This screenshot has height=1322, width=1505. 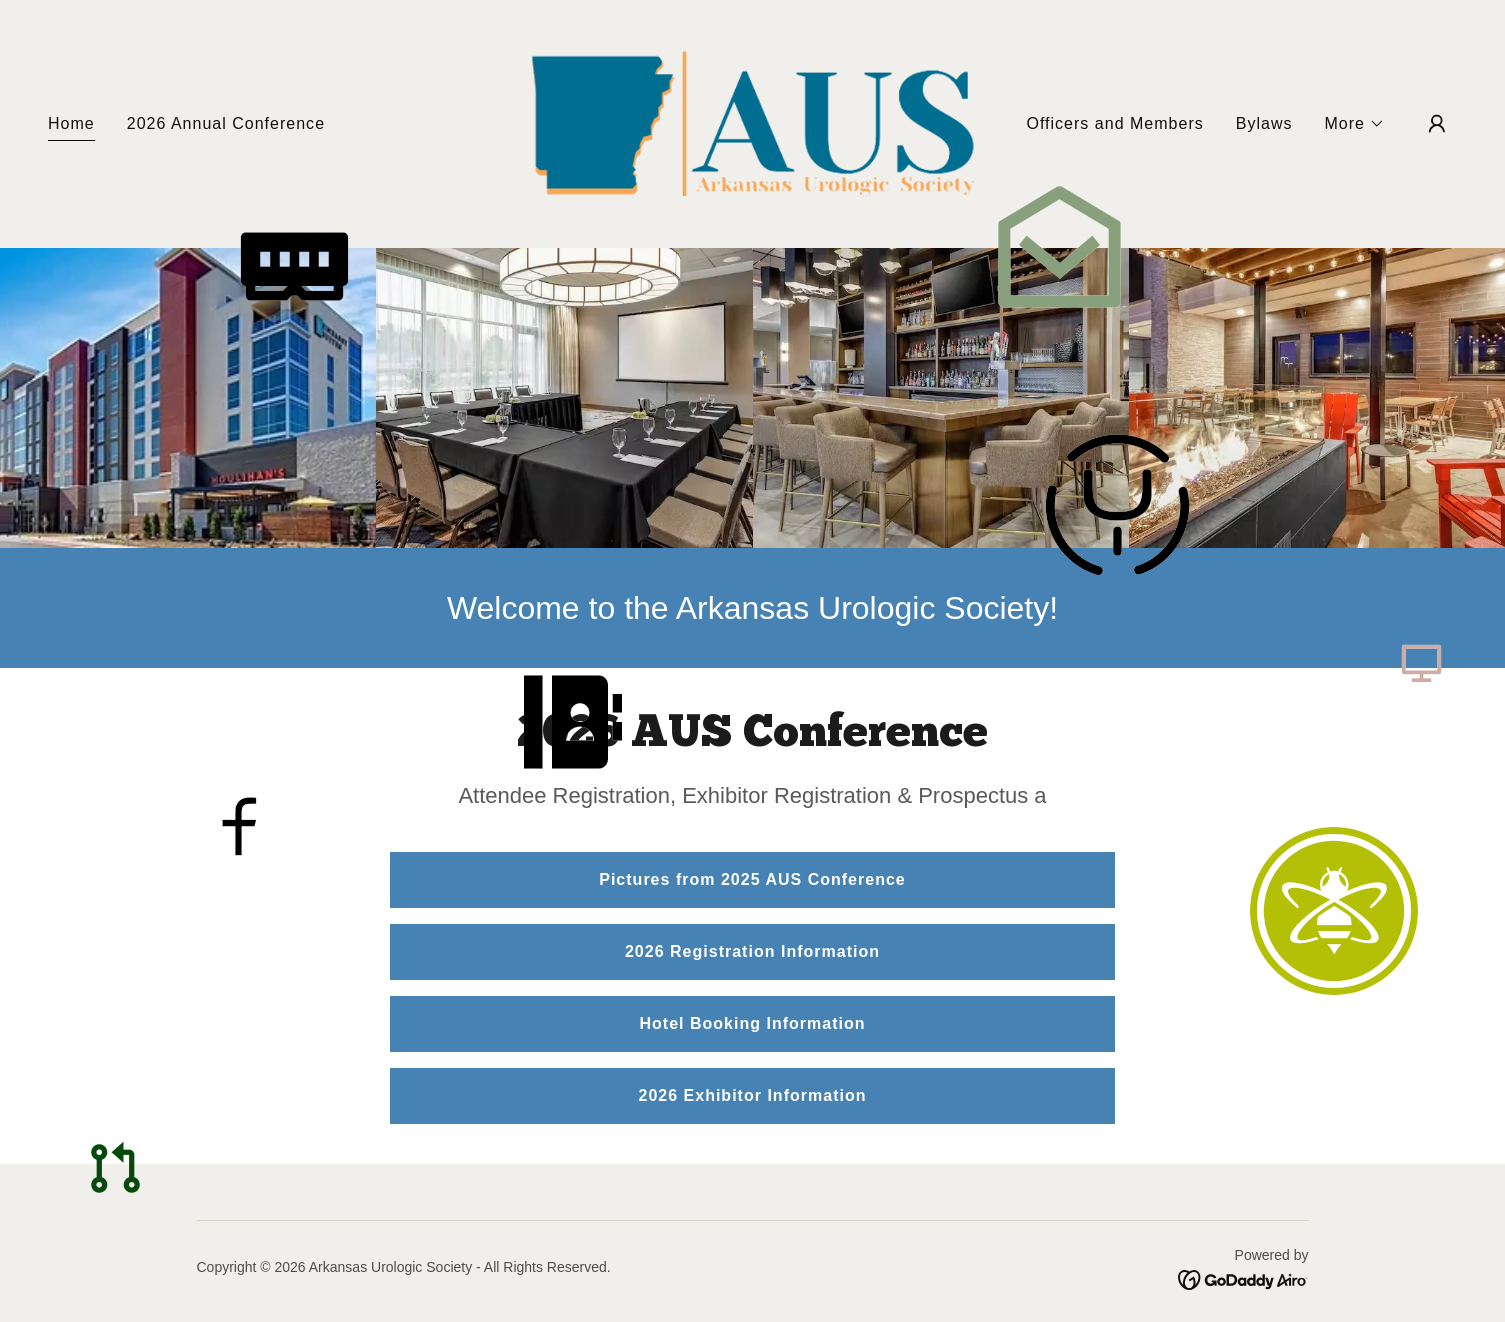 What do you see at coordinates (115, 1168) in the screenshot?
I see `view or create a git pull request` at bounding box center [115, 1168].